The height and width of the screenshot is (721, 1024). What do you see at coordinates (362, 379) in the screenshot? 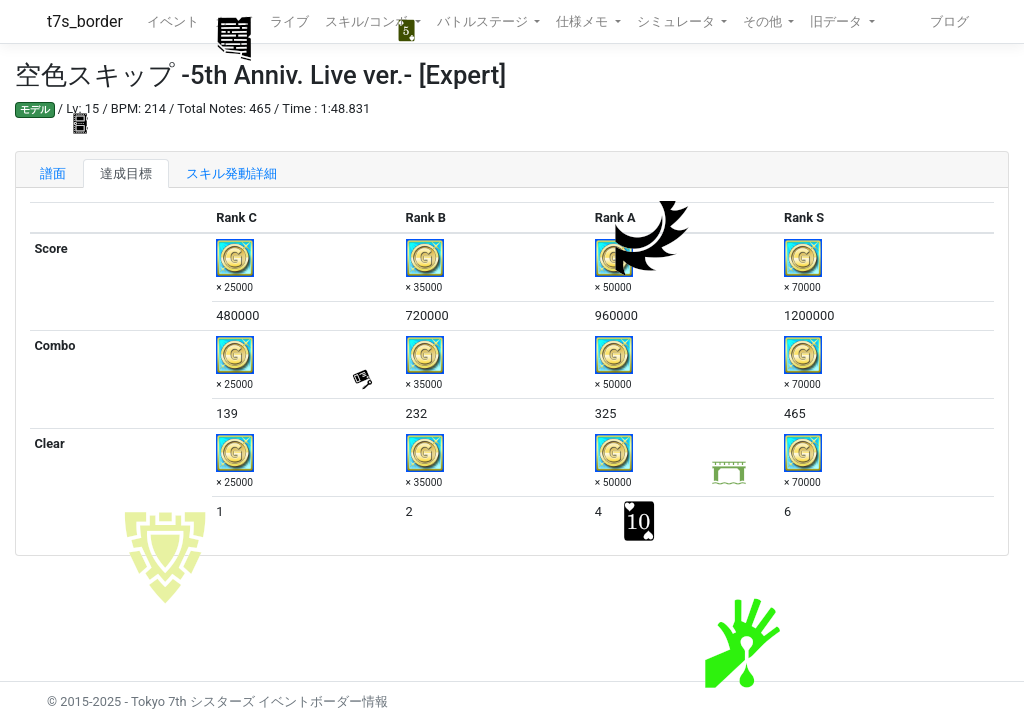
I see `access room or door with keycard` at bounding box center [362, 379].